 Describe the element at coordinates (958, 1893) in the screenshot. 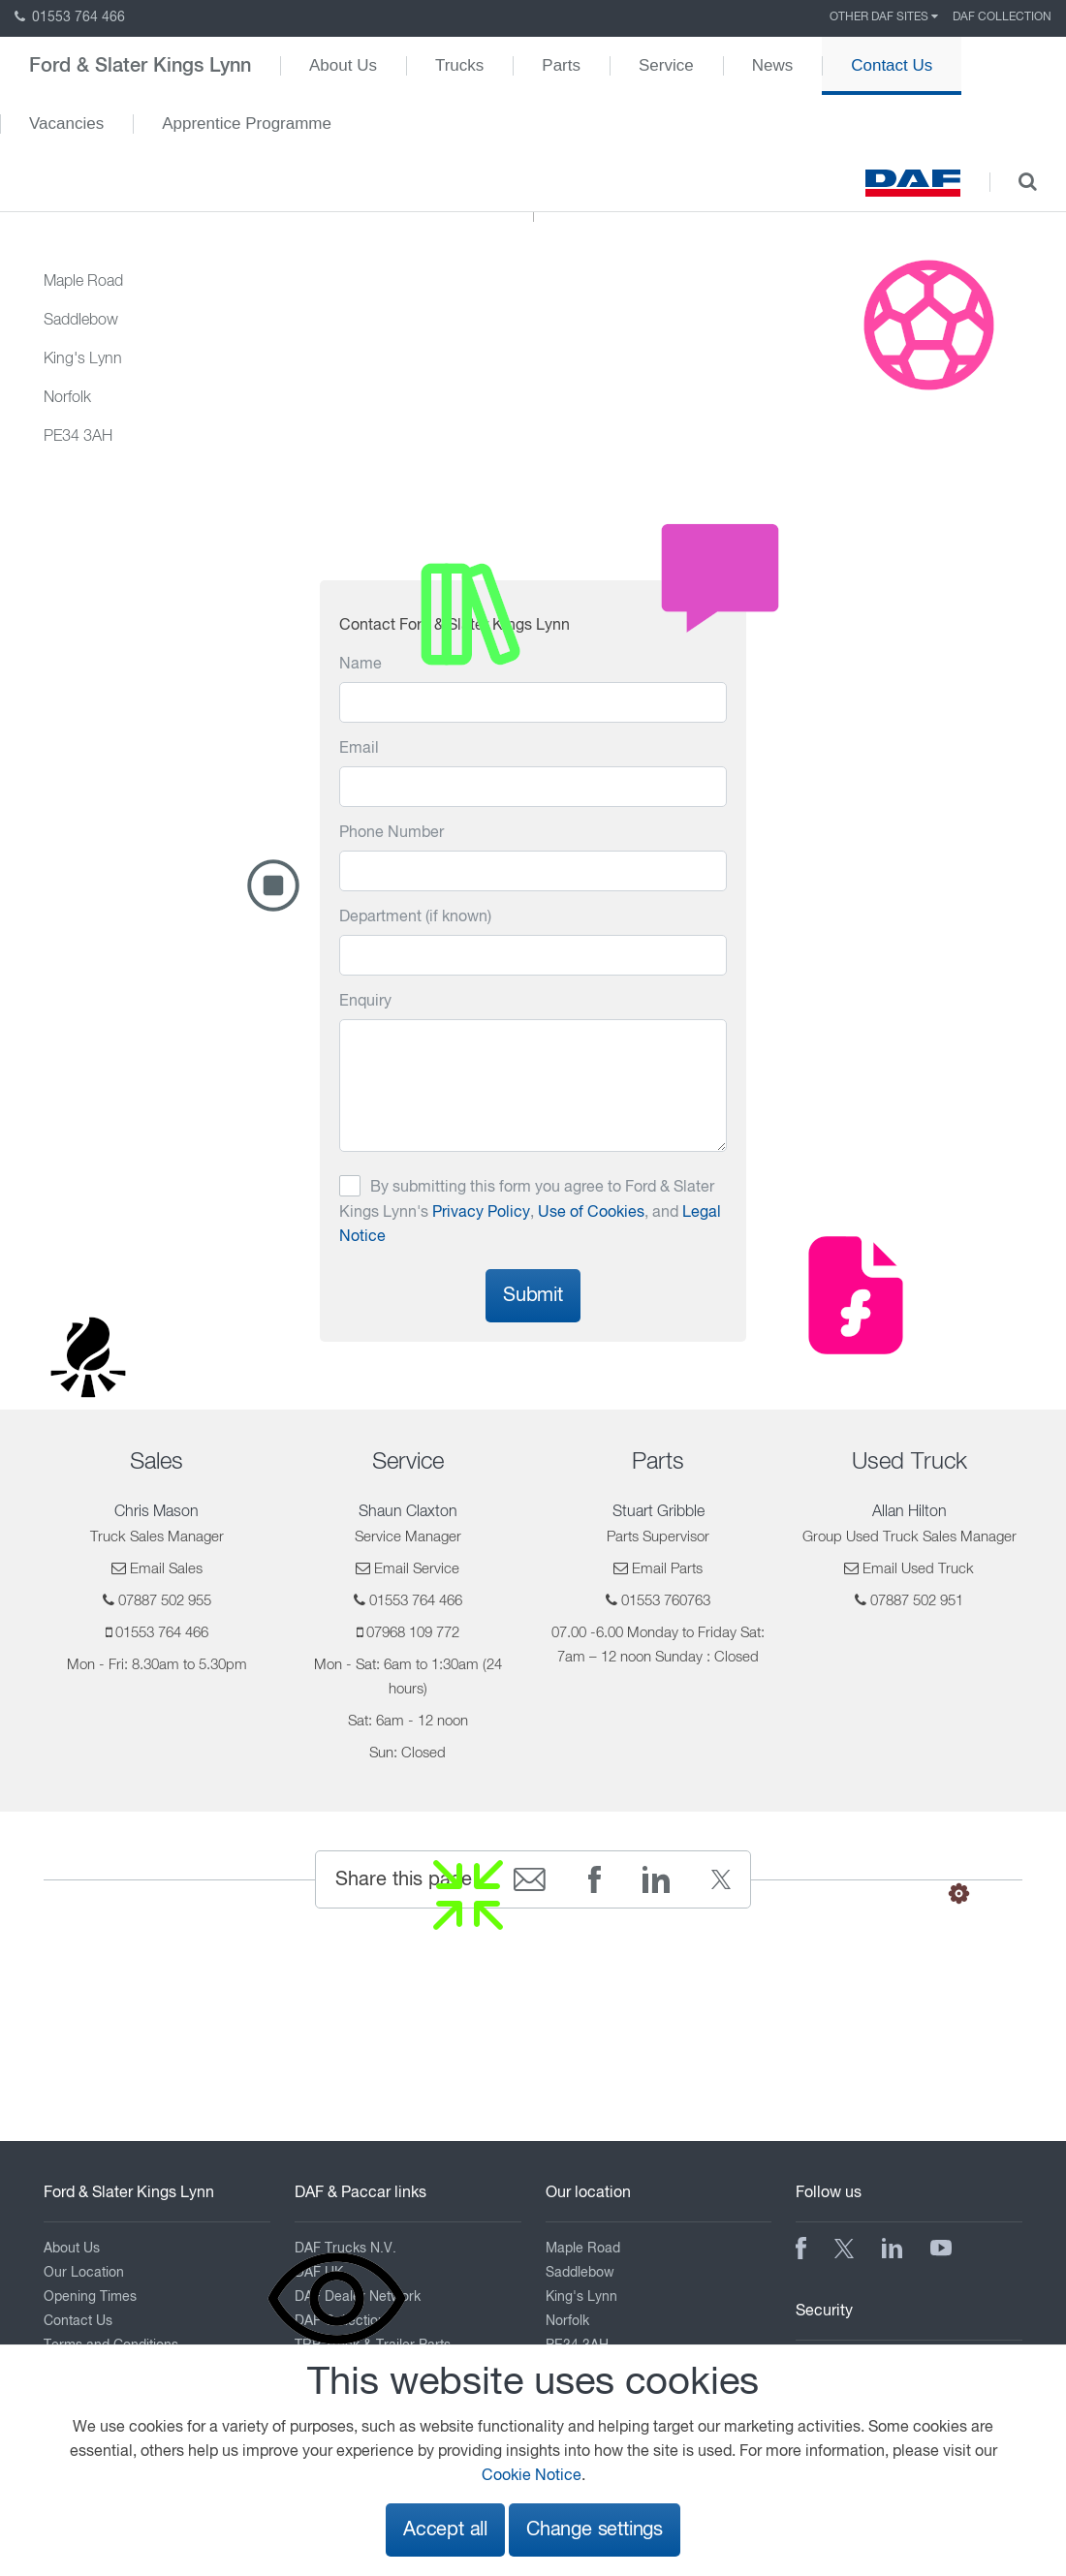

I see `access garden or plant care features` at that location.